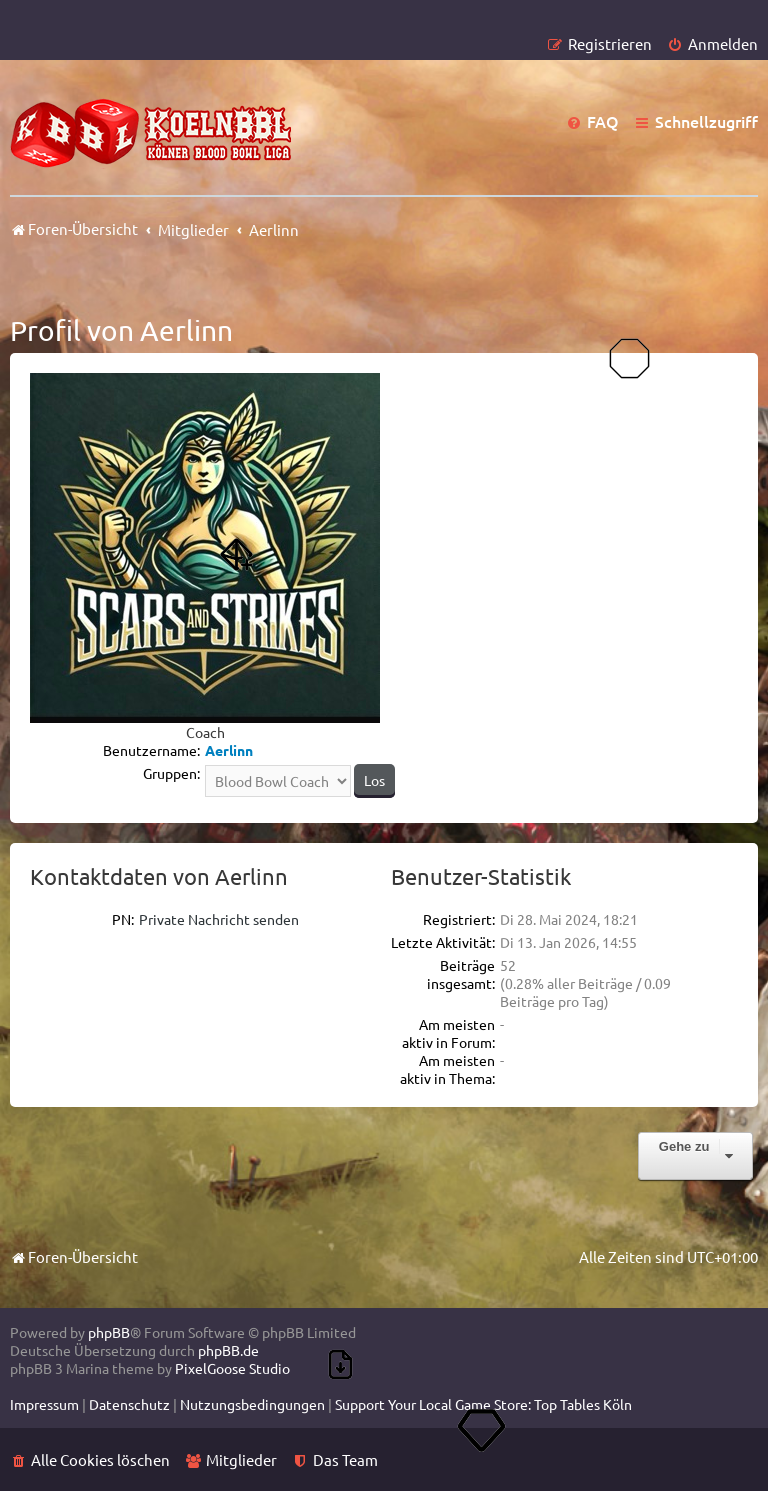  What do you see at coordinates (481, 1430) in the screenshot?
I see `open Sketch design app` at bounding box center [481, 1430].